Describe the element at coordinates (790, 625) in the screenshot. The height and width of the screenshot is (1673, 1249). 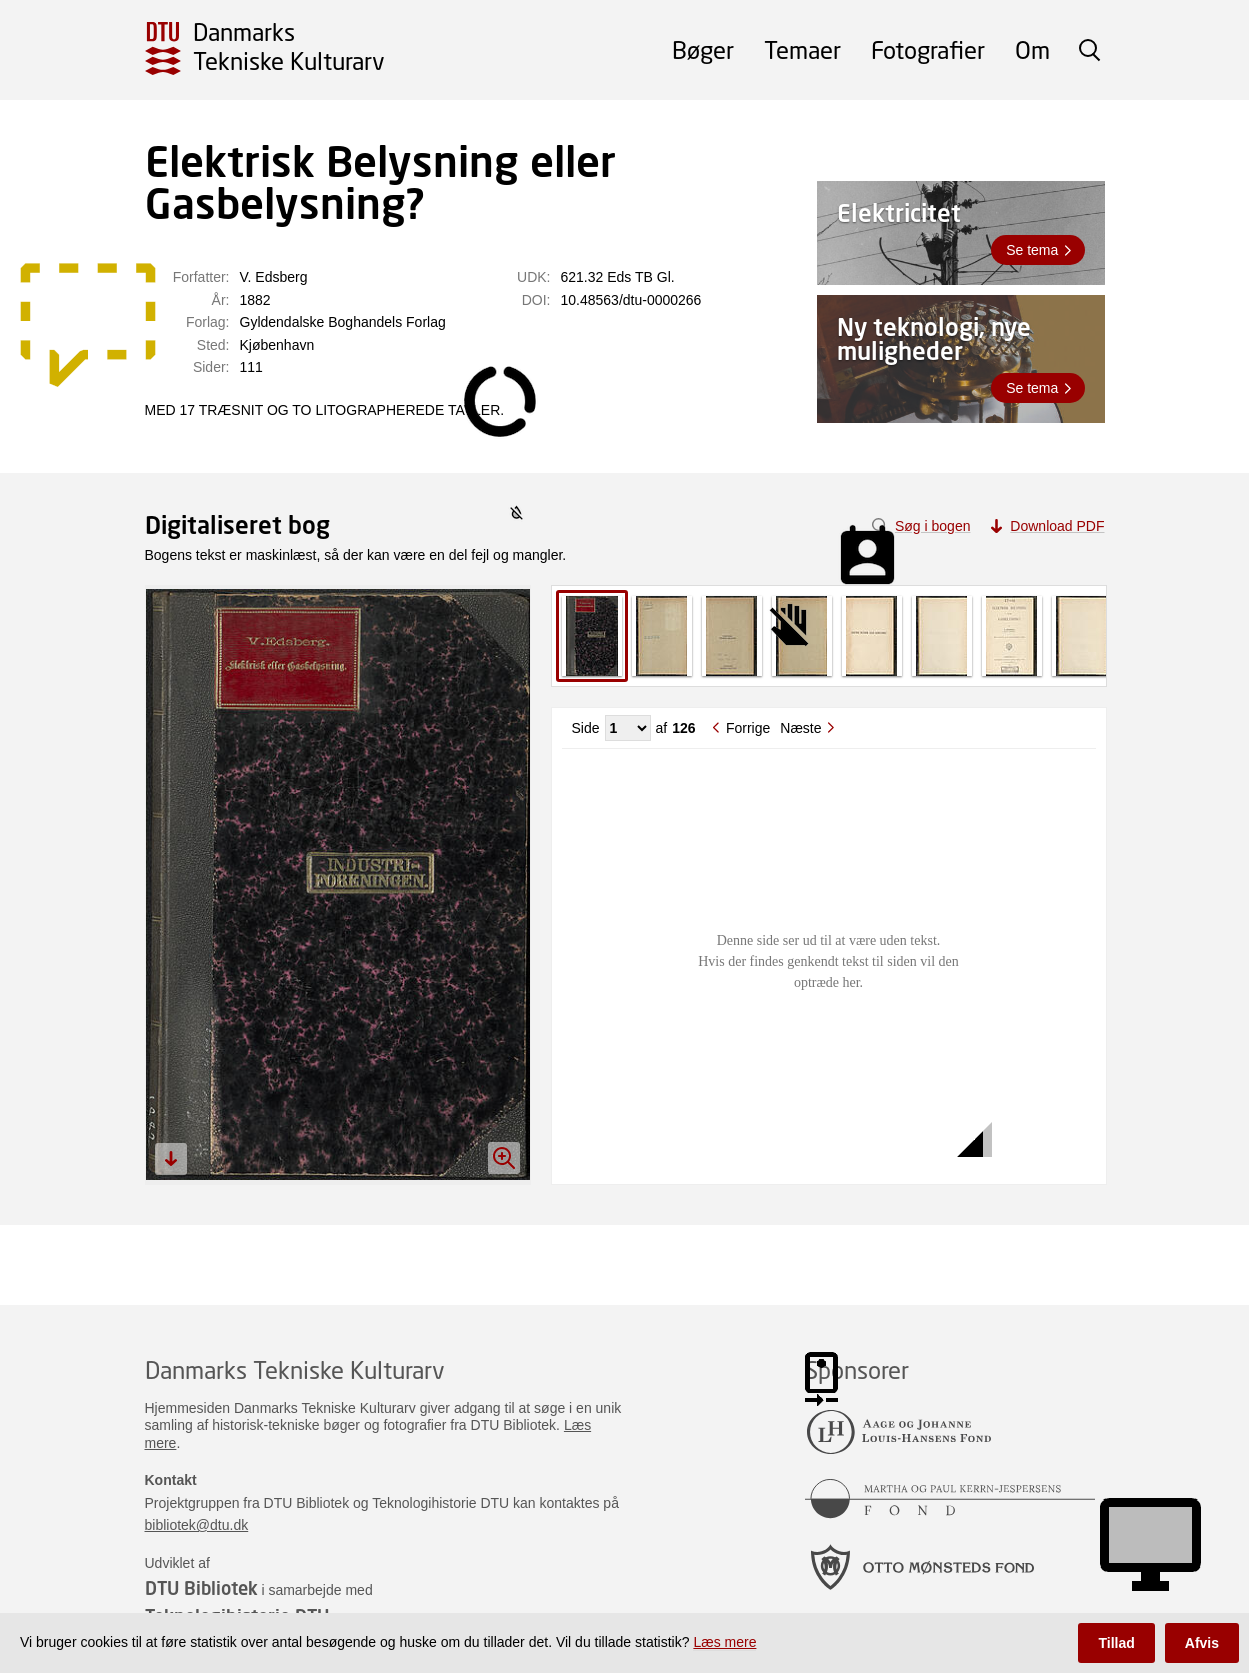
I see `do not touch - indicates touchscreen disabled` at that location.